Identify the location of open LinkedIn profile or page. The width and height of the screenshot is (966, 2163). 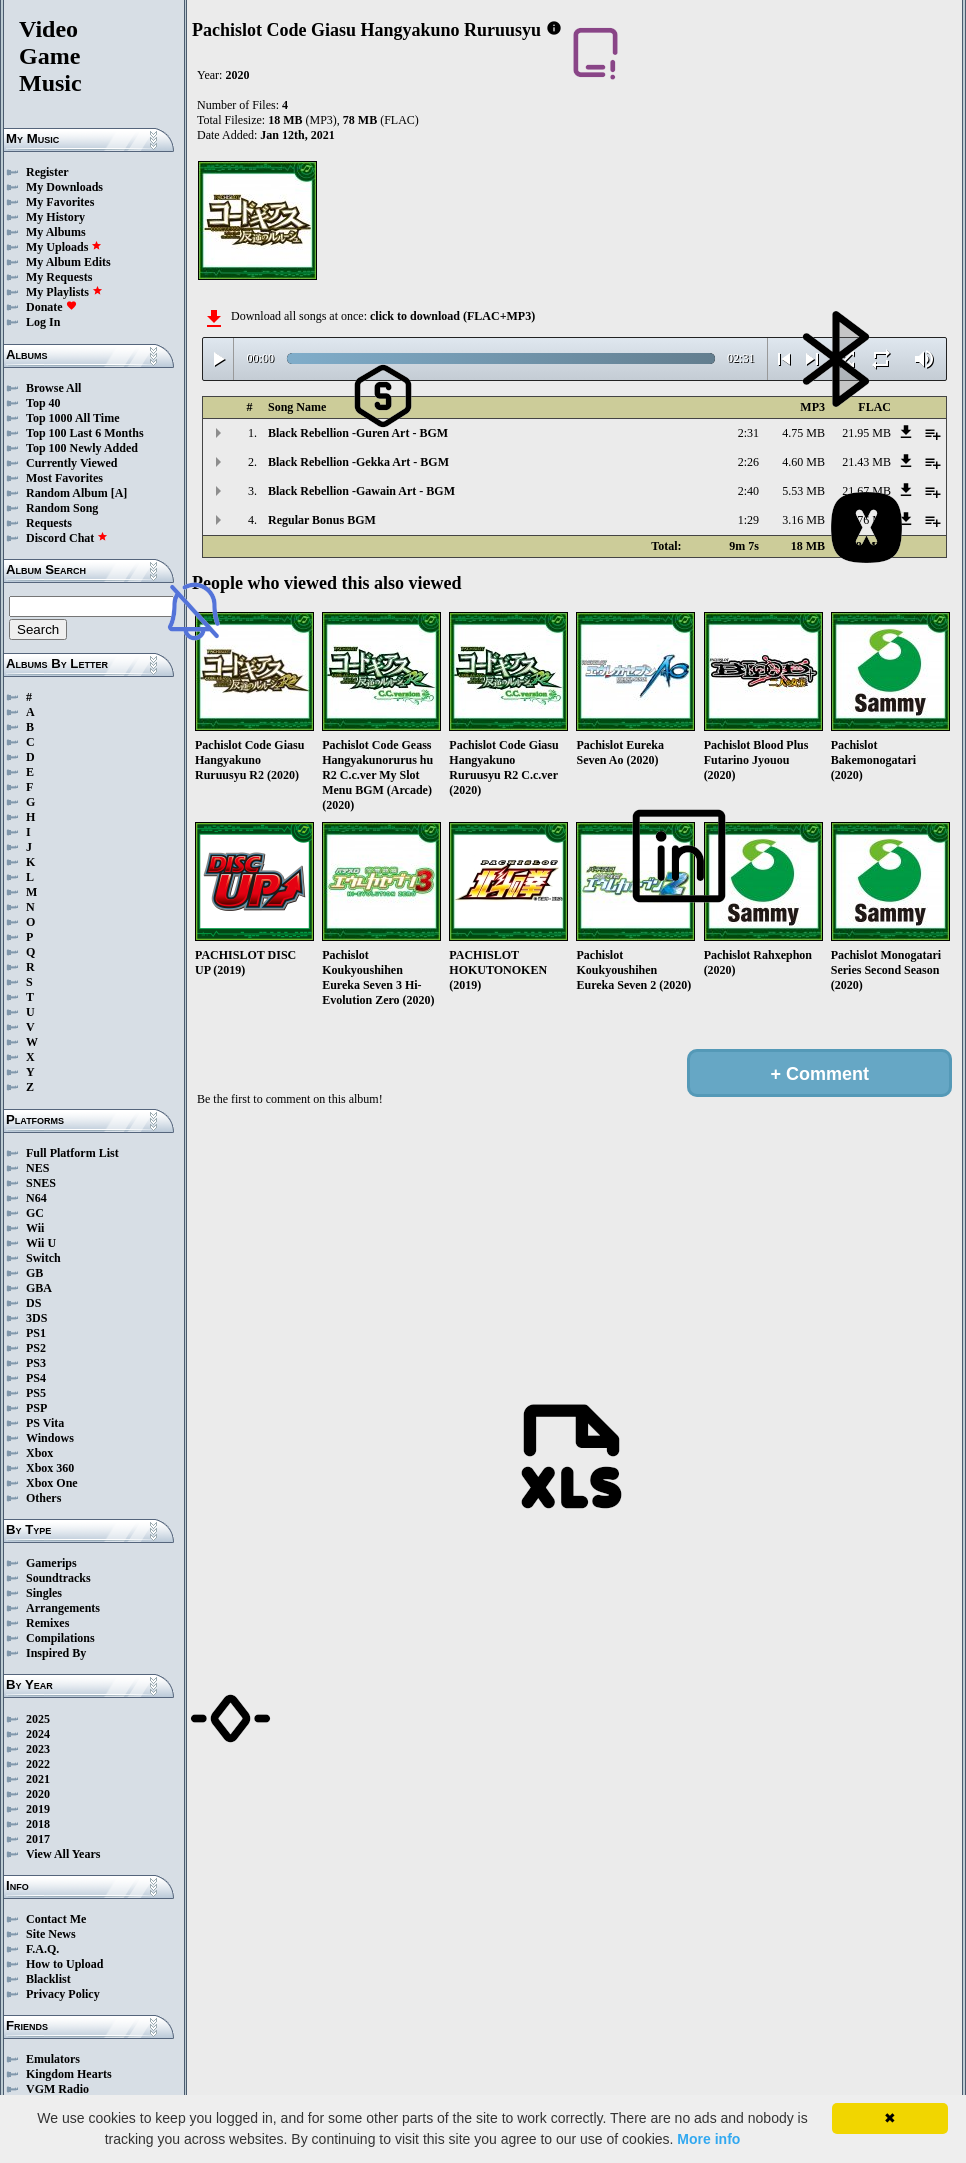
(679, 856).